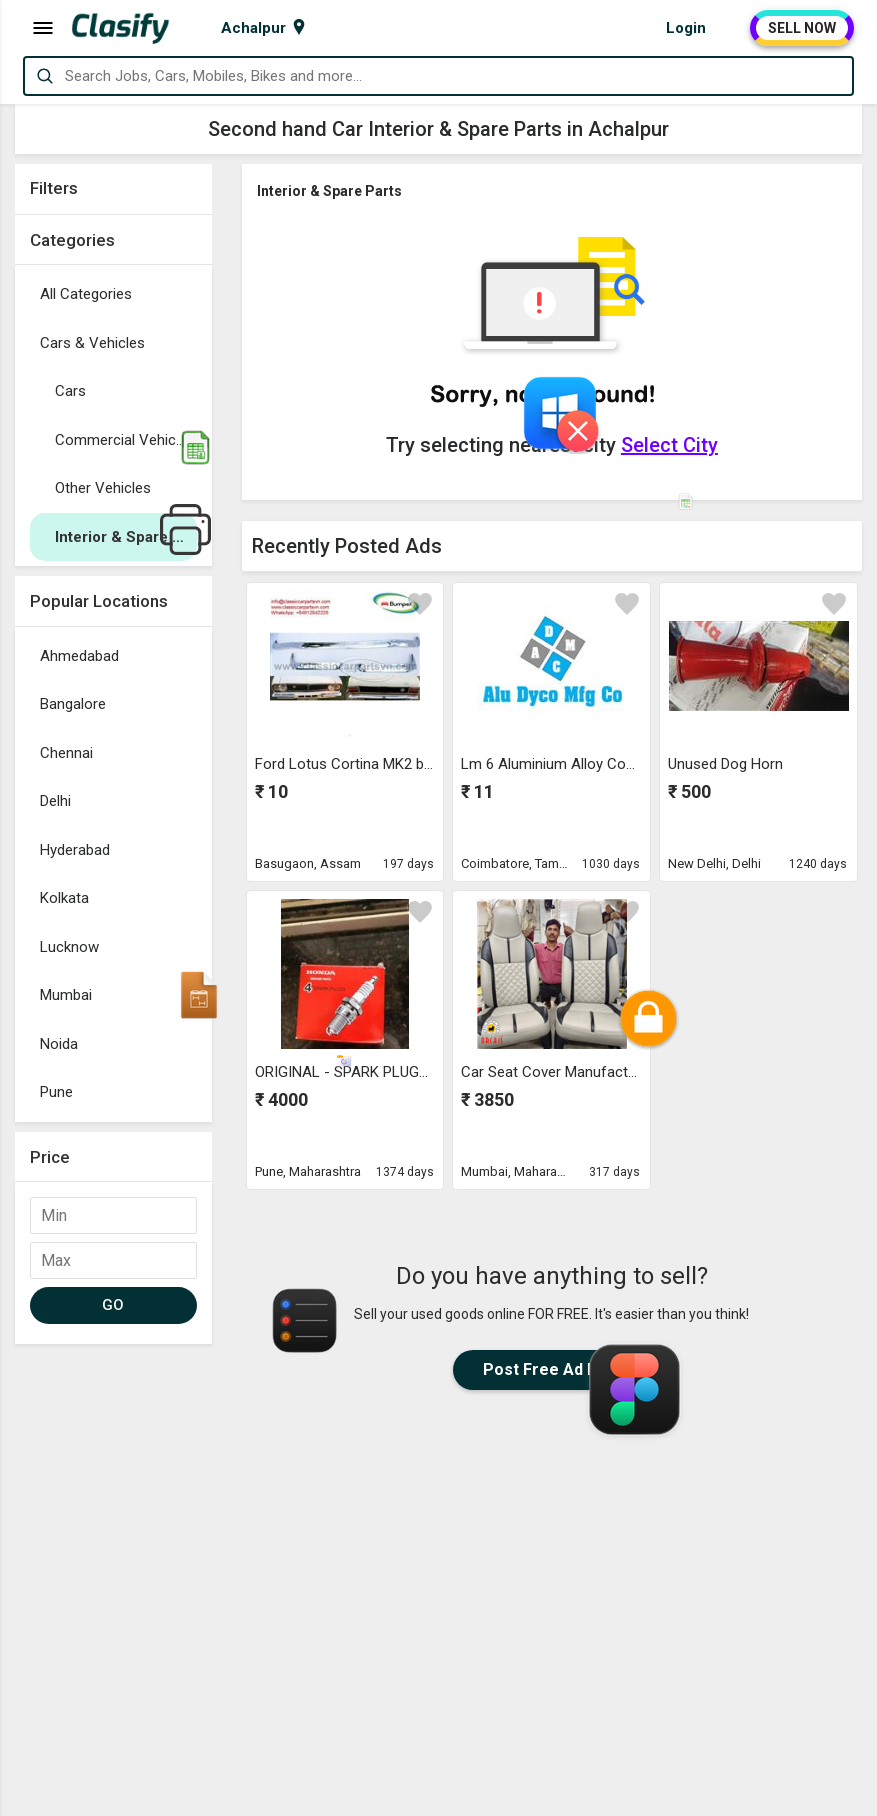 The height and width of the screenshot is (1816, 877). What do you see at coordinates (195, 447) in the screenshot?
I see `open an opendocument spreadsheet file` at bounding box center [195, 447].